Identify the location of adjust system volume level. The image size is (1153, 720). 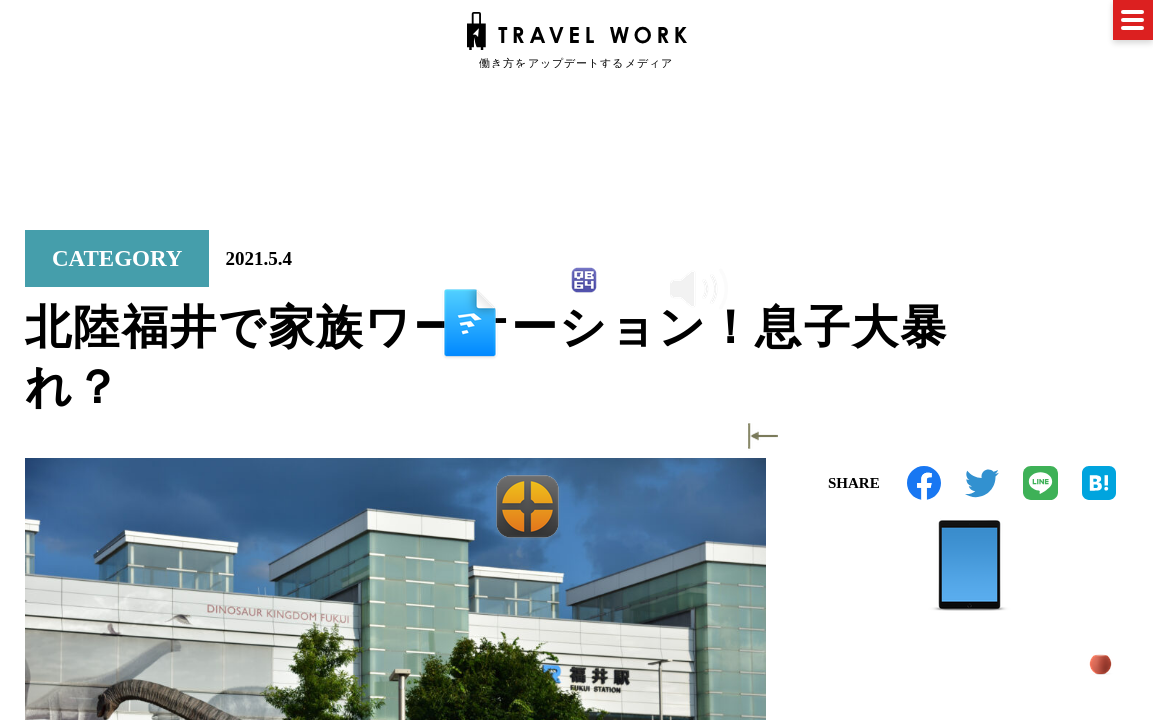
(699, 289).